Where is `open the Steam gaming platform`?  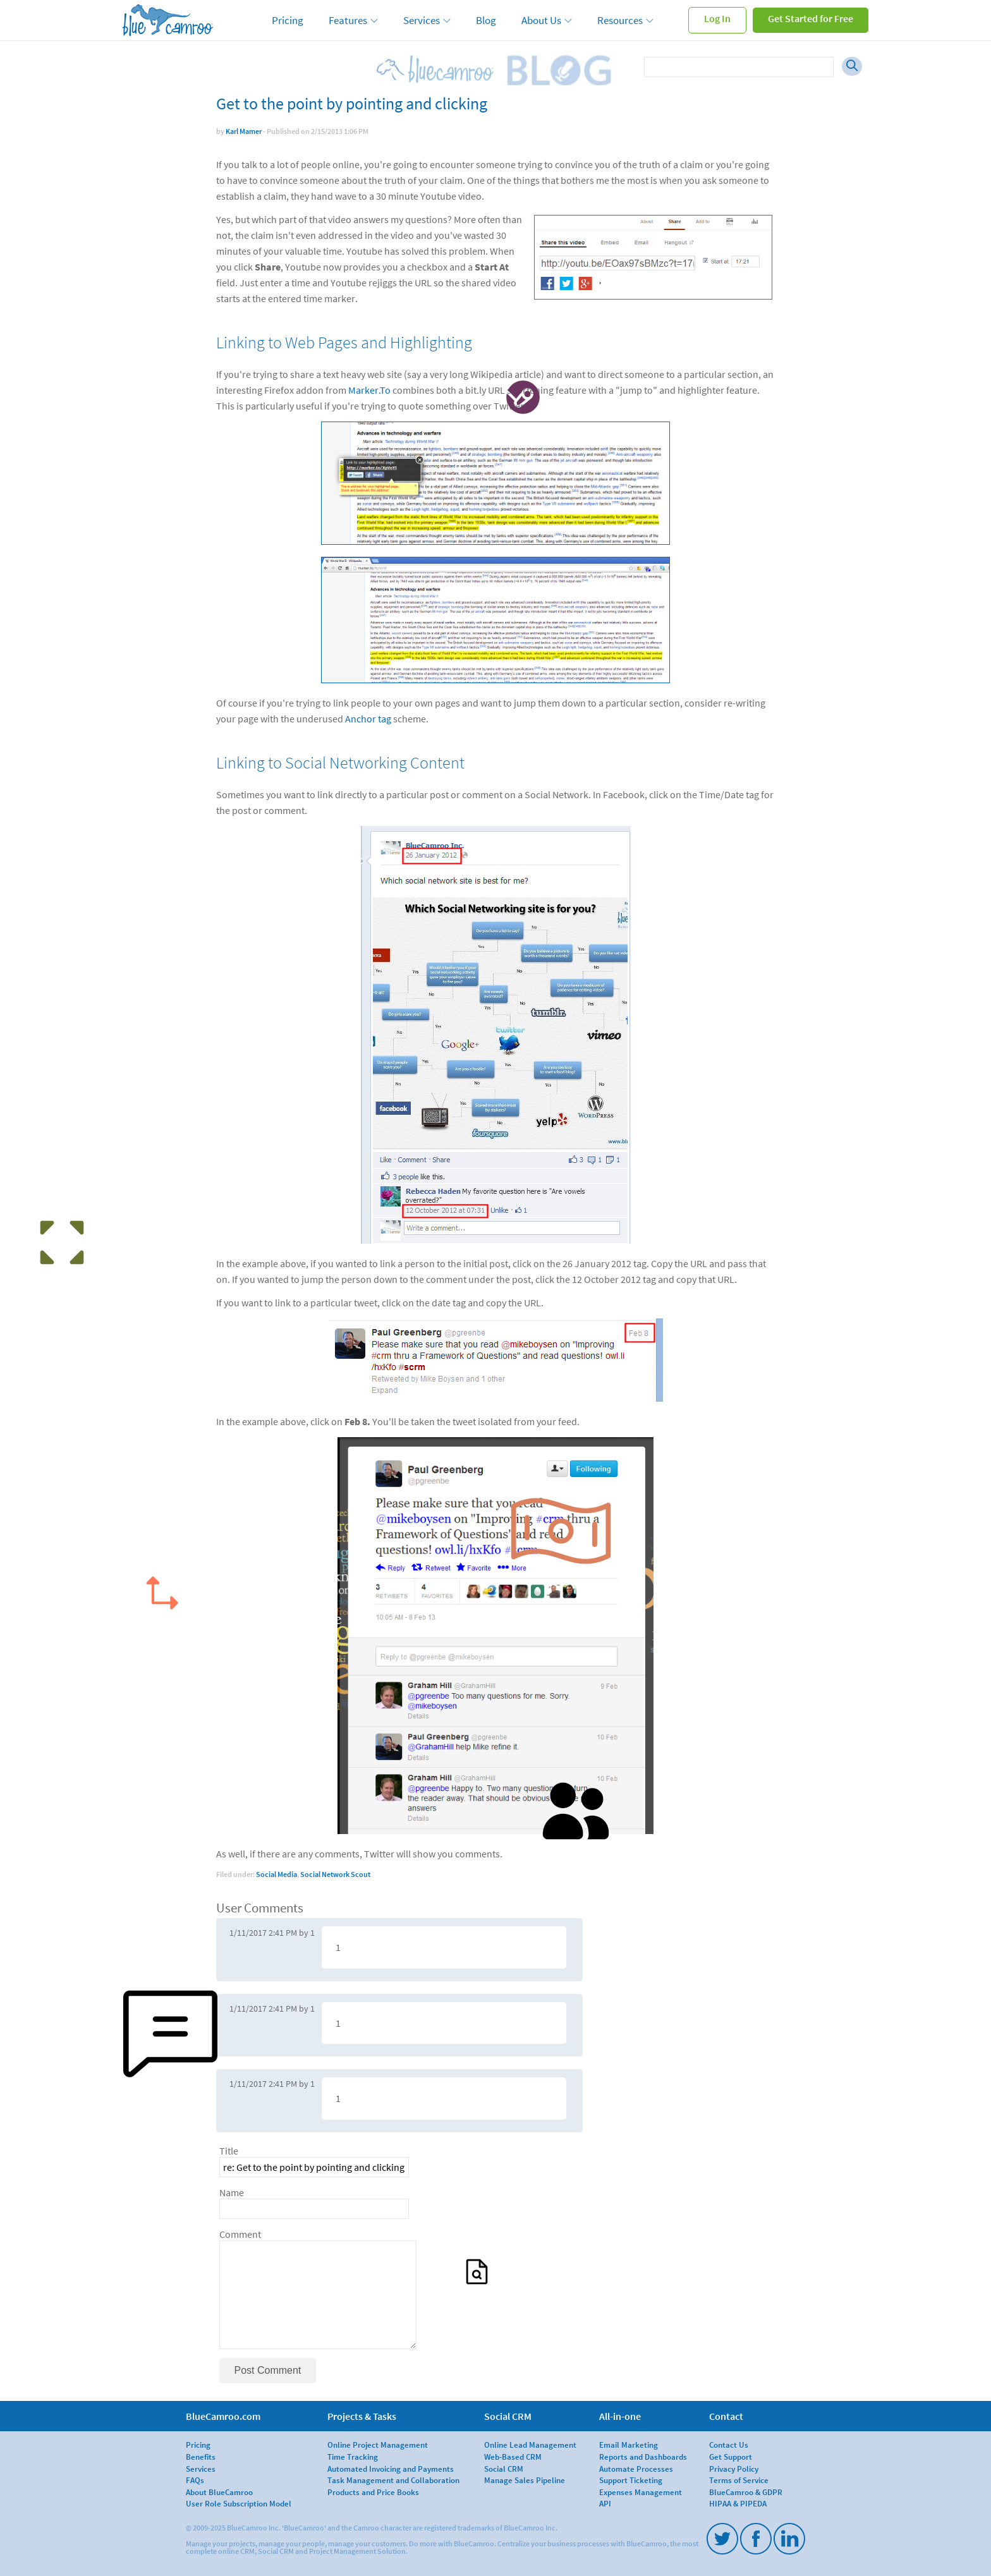
open the Steam gaming platform is located at coordinates (523, 397).